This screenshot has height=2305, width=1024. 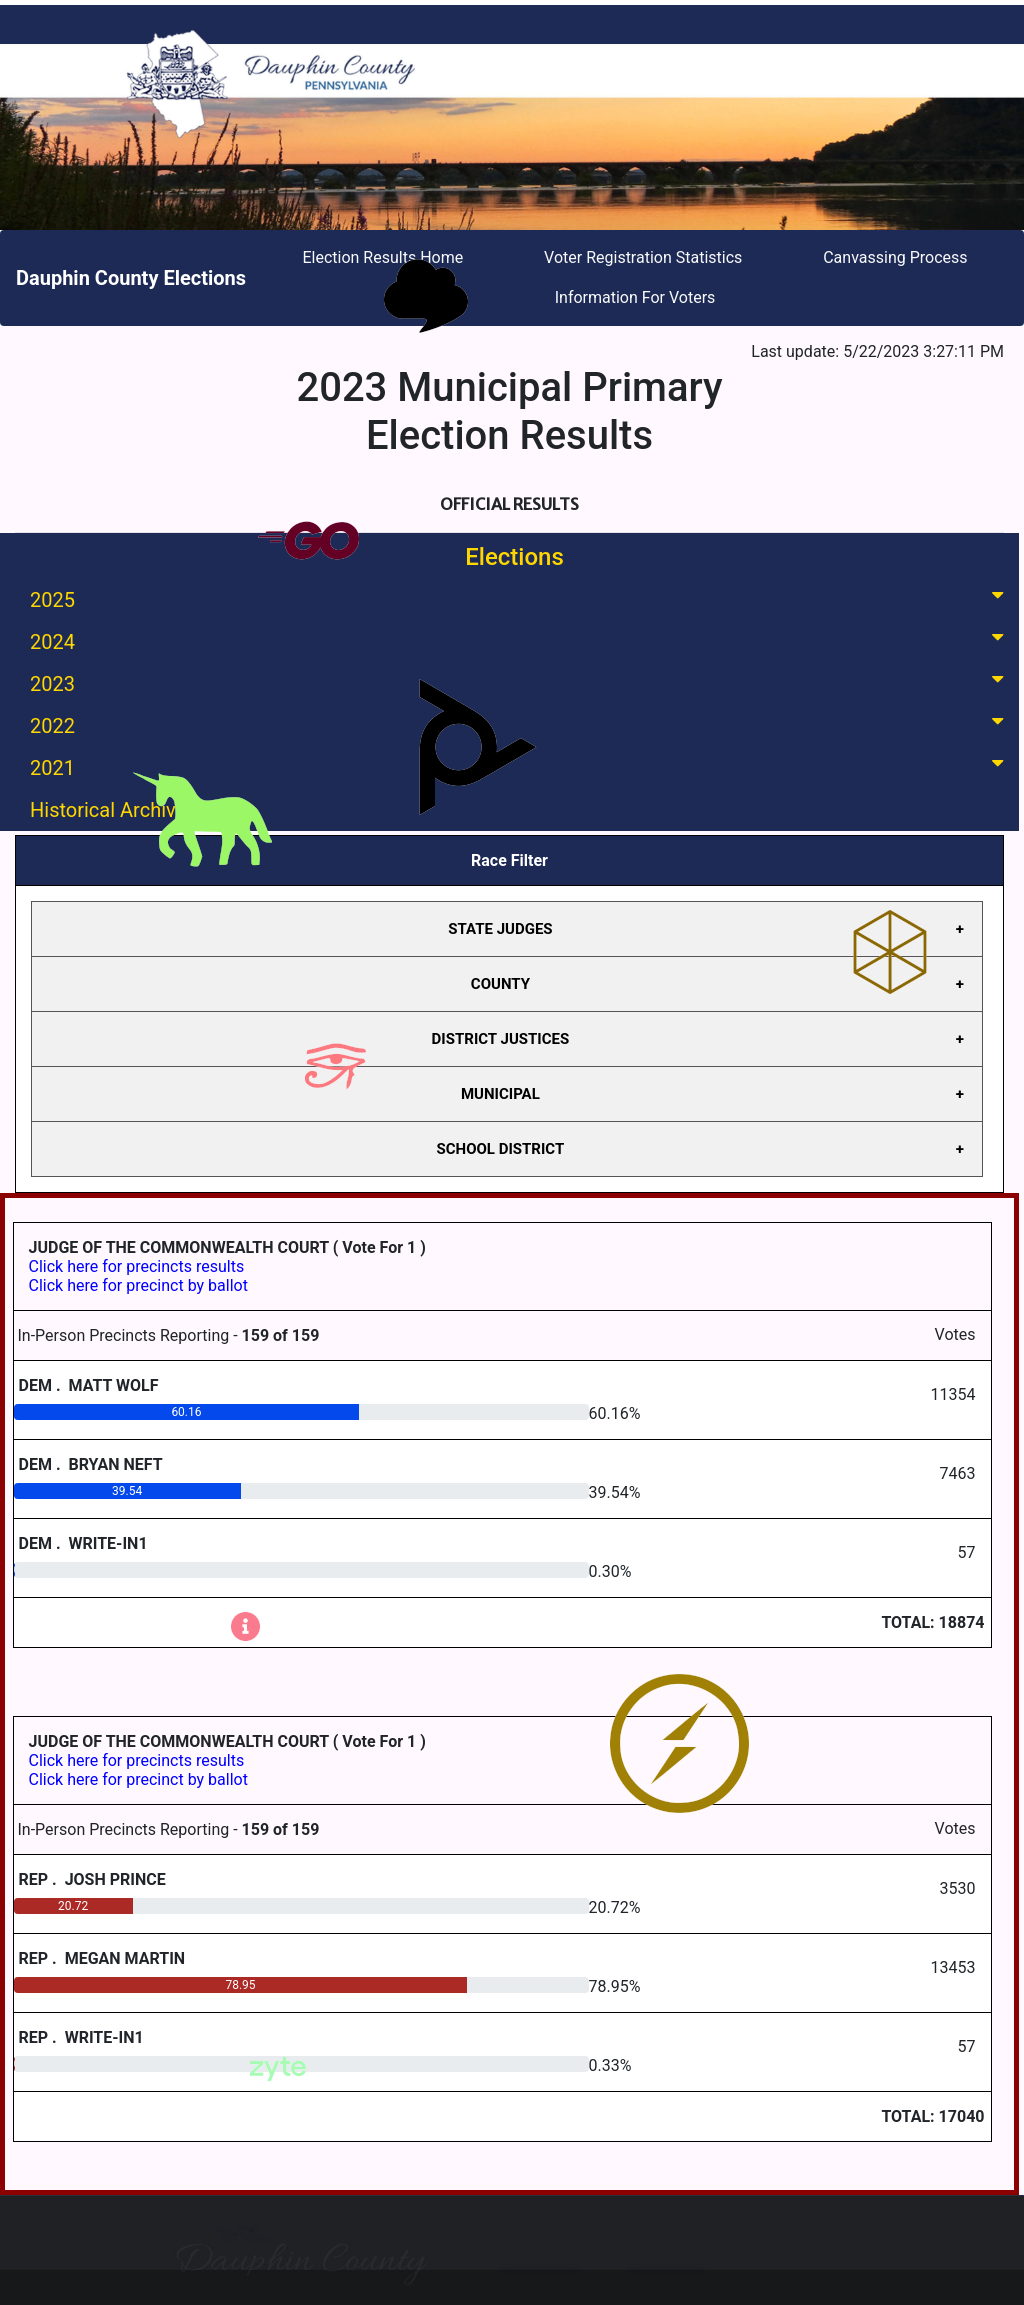 I want to click on vfairs virtual events platform logo, so click(x=890, y=952).